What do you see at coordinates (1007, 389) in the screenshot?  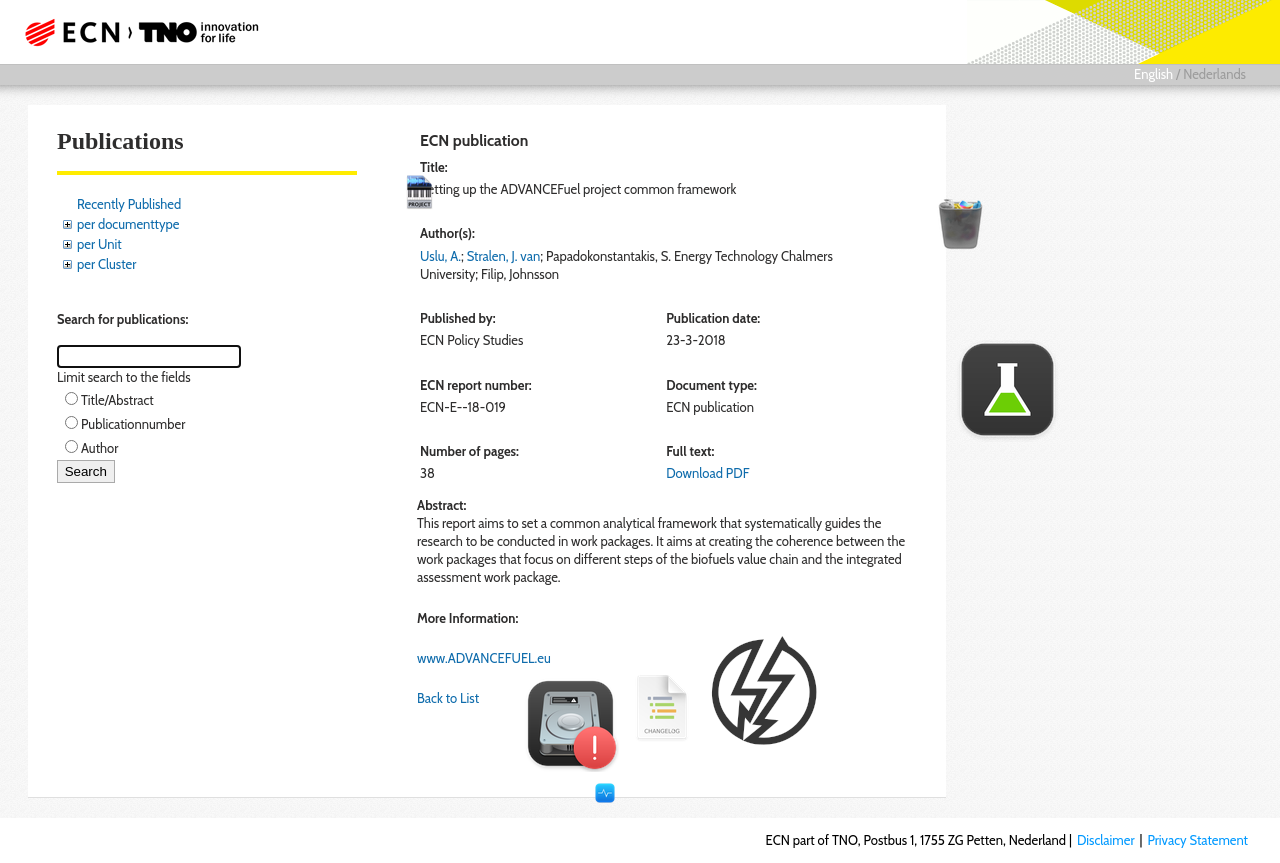 I see `open science or chemistry application` at bounding box center [1007, 389].